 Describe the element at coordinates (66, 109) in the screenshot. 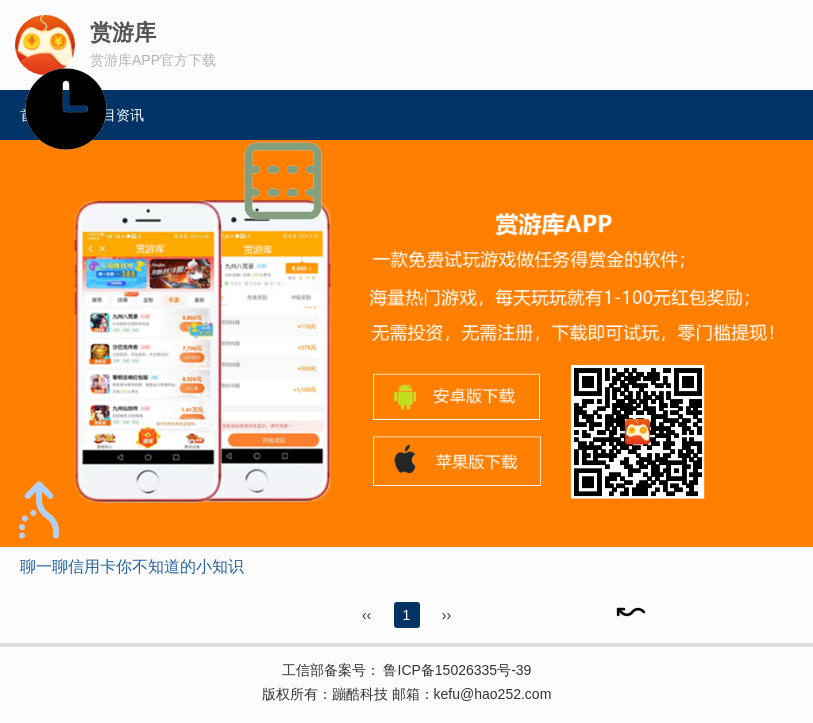

I see `view current time` at that location.